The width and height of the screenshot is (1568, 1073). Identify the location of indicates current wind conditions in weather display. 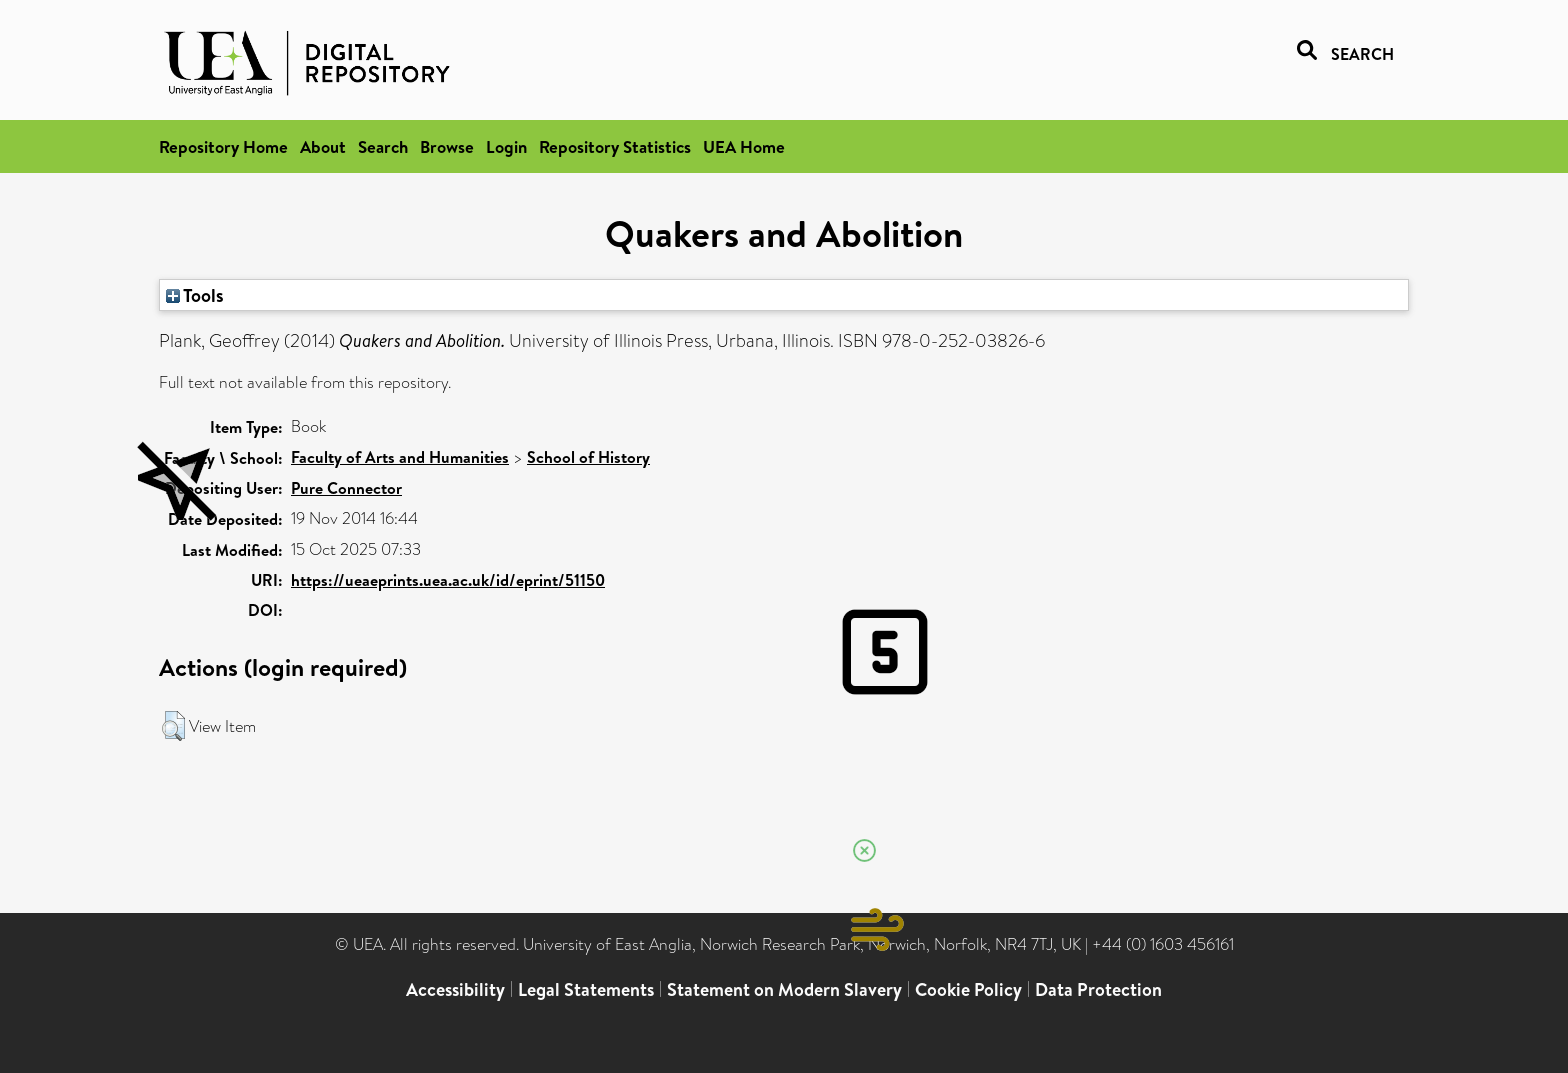
(877, 929).